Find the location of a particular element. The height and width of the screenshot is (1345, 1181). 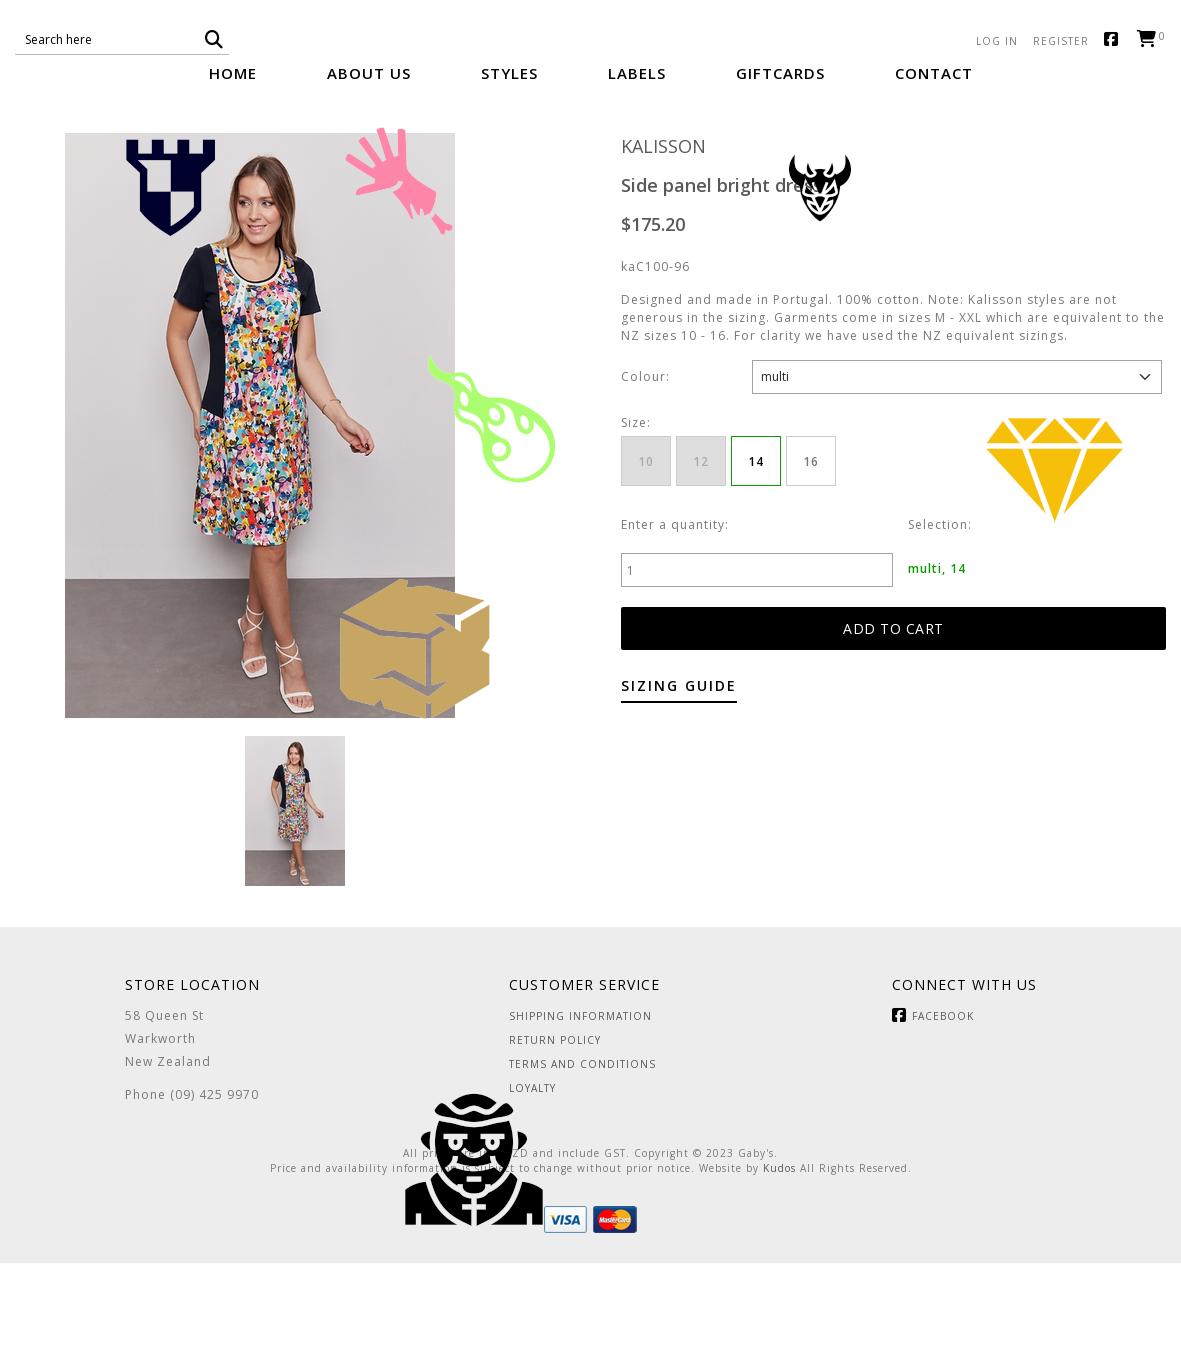

select monk character class is located at coordinates (474, 1156).